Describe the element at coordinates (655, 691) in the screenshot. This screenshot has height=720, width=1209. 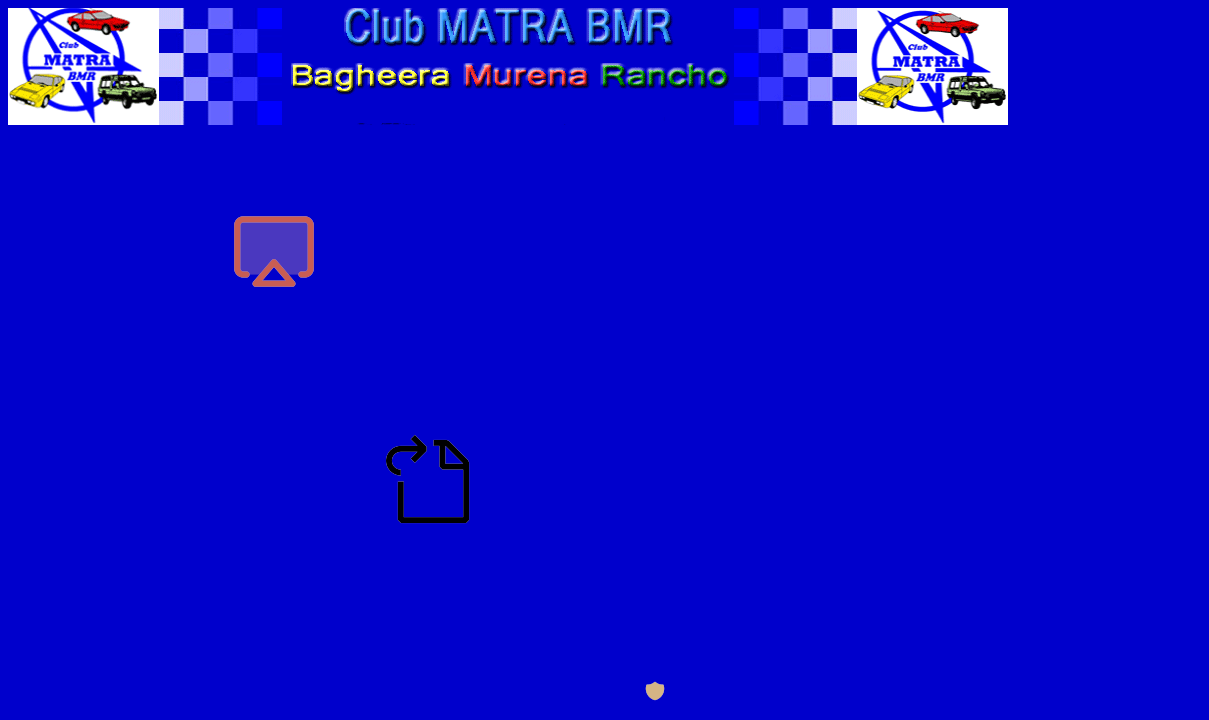
I see `access security settings` at that location.